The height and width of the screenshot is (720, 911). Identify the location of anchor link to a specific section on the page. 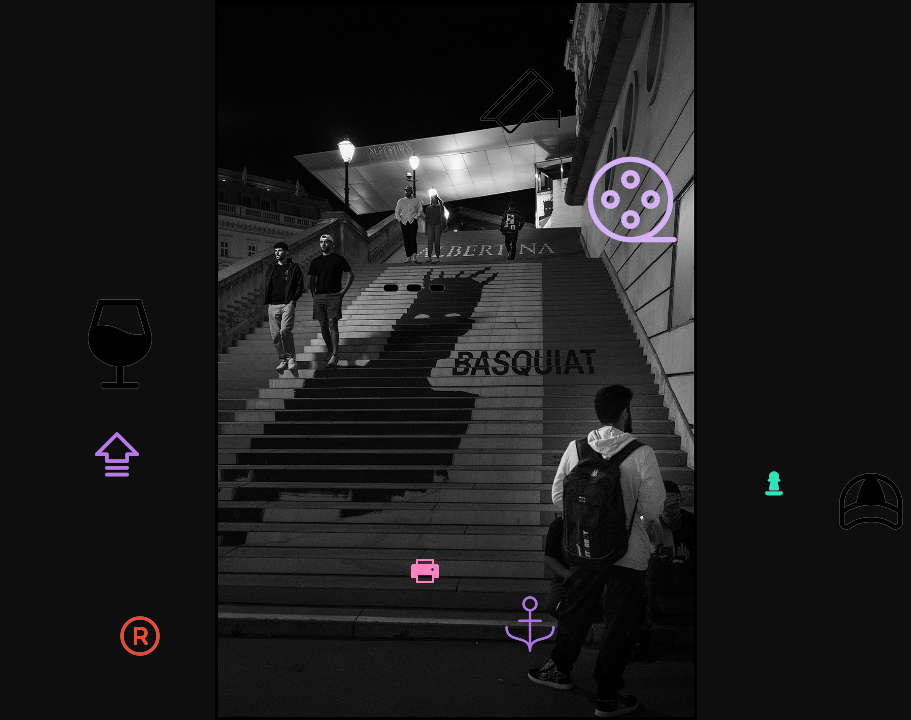
(530, 623).